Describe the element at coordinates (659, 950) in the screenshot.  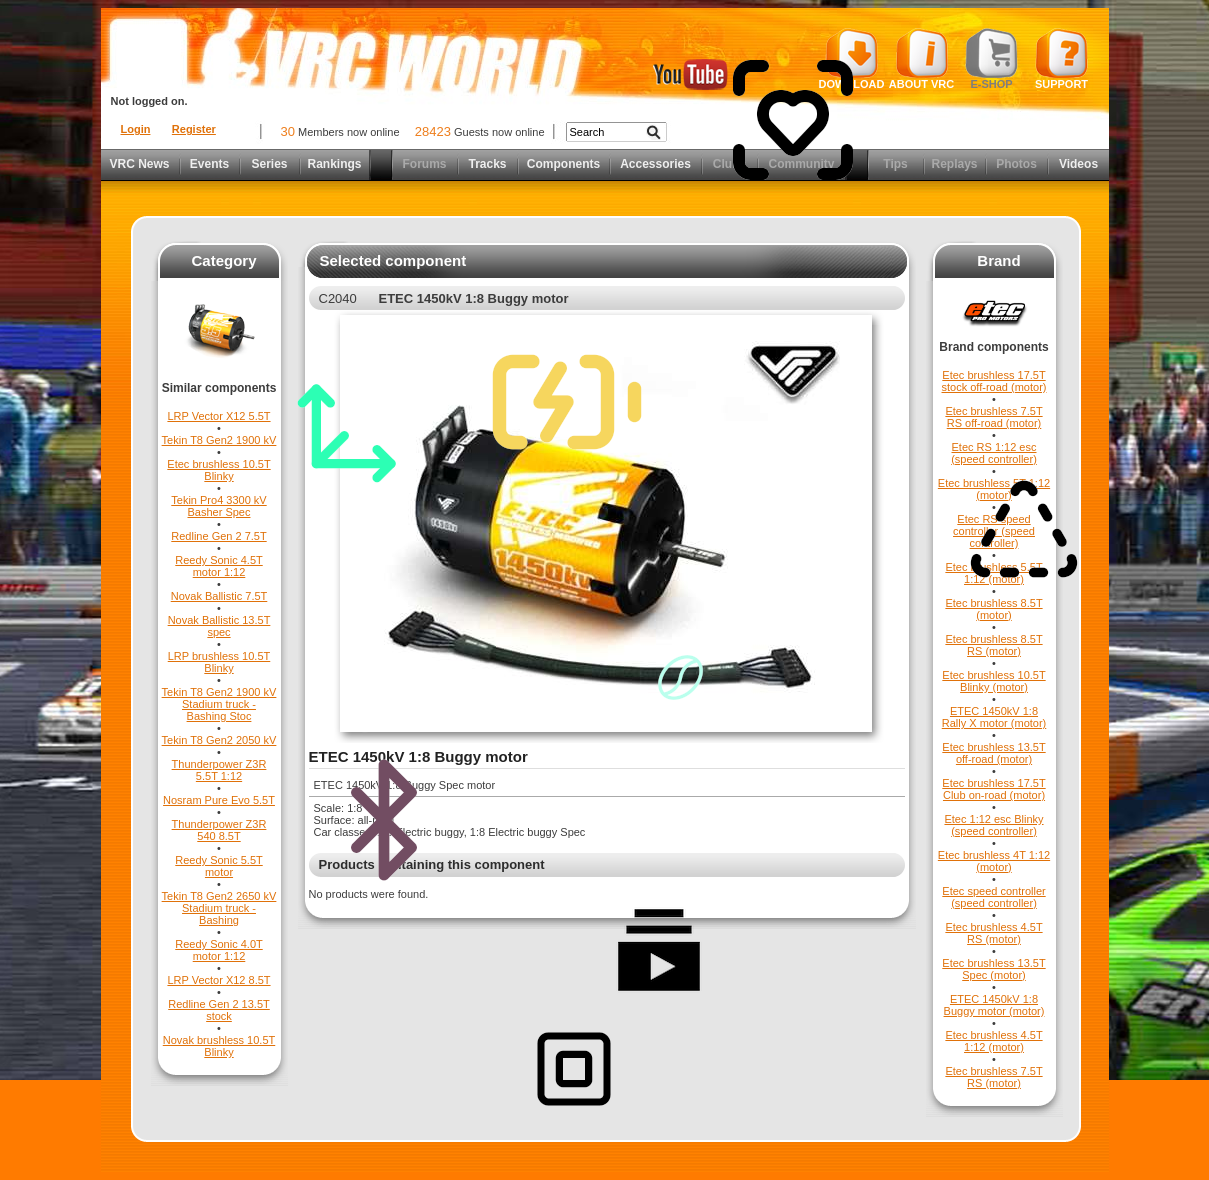
I see `view your subscriptions` at that location.